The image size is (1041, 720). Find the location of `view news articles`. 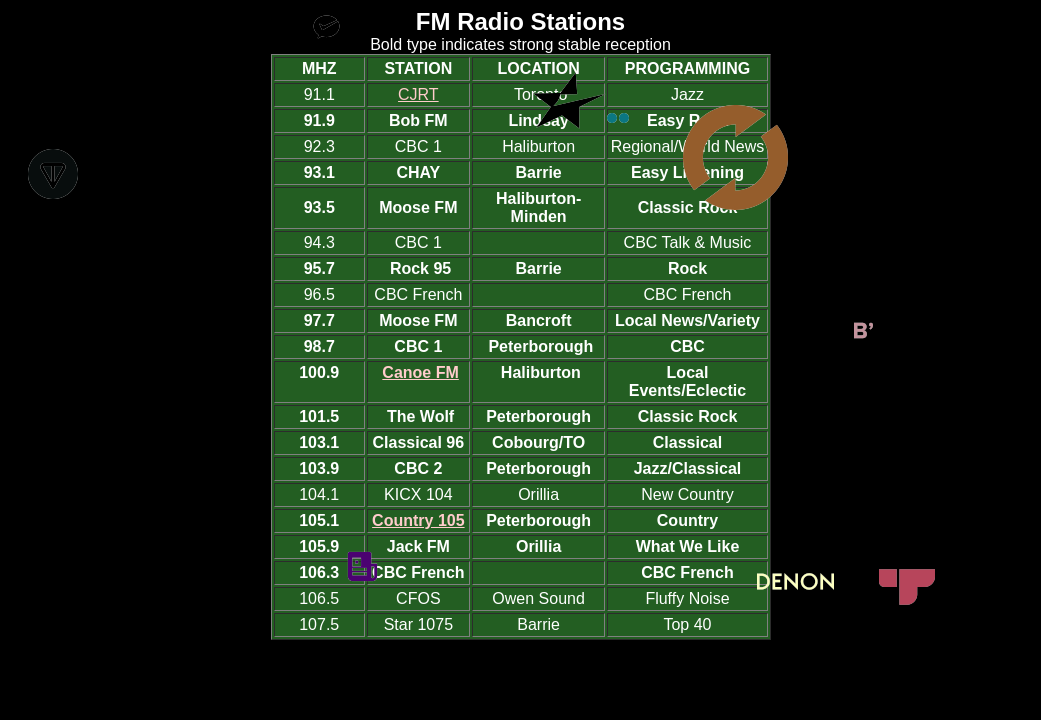

view news articles is located at coordinates (362, 566).